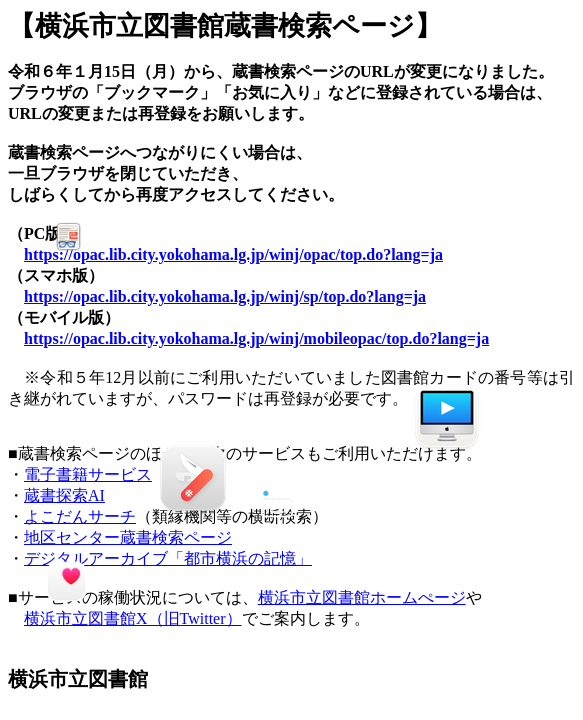  What do you see at coordinates (447, 416) in the screenshot?
I see `open variety slideshow app` at bounding box center [447, 416].